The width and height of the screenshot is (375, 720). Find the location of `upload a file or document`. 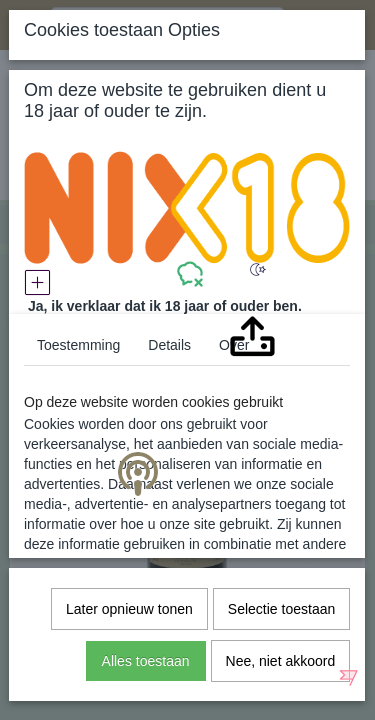

upload a file or document is located at coordinates (252, 338).